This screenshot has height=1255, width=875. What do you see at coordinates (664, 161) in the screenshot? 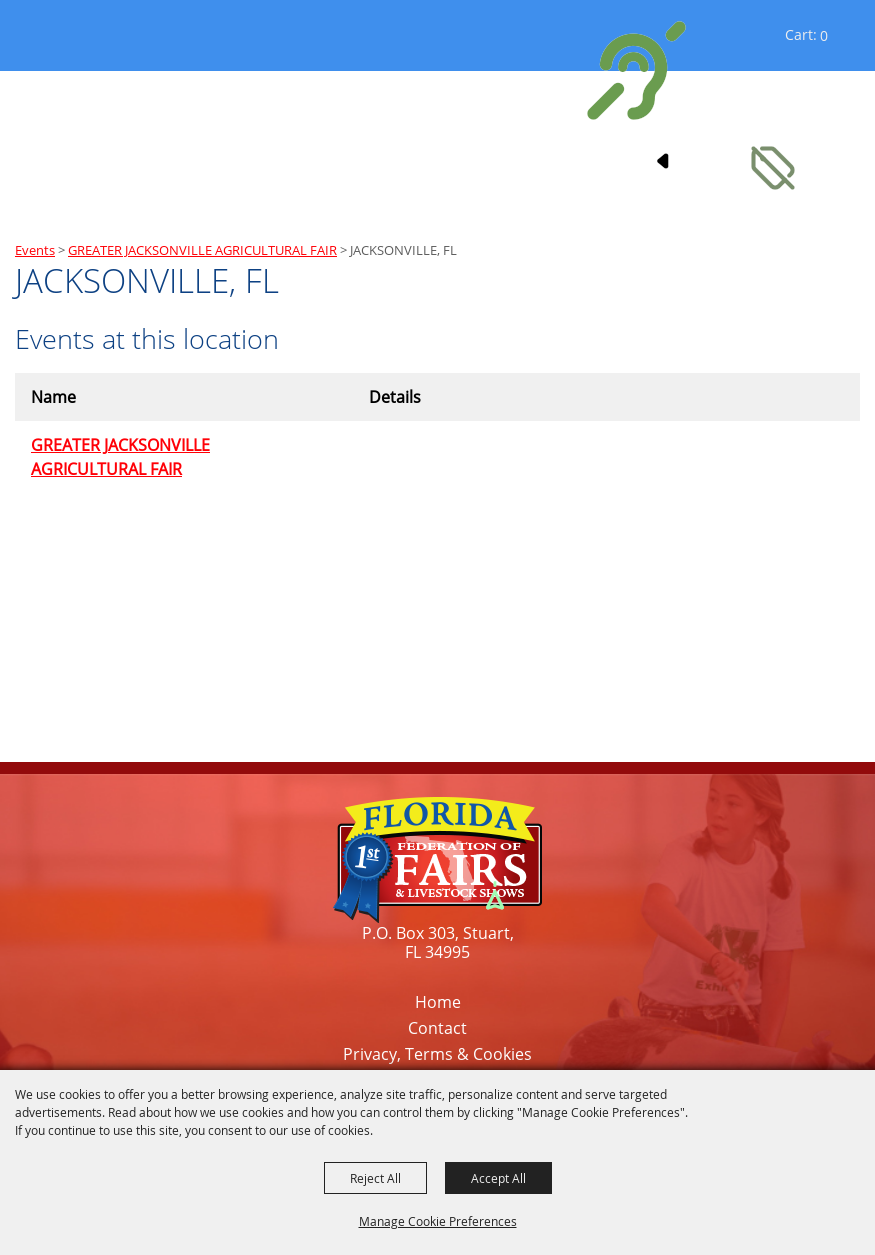
I see `go back to the previous screen` at bounding box center [664, 161].